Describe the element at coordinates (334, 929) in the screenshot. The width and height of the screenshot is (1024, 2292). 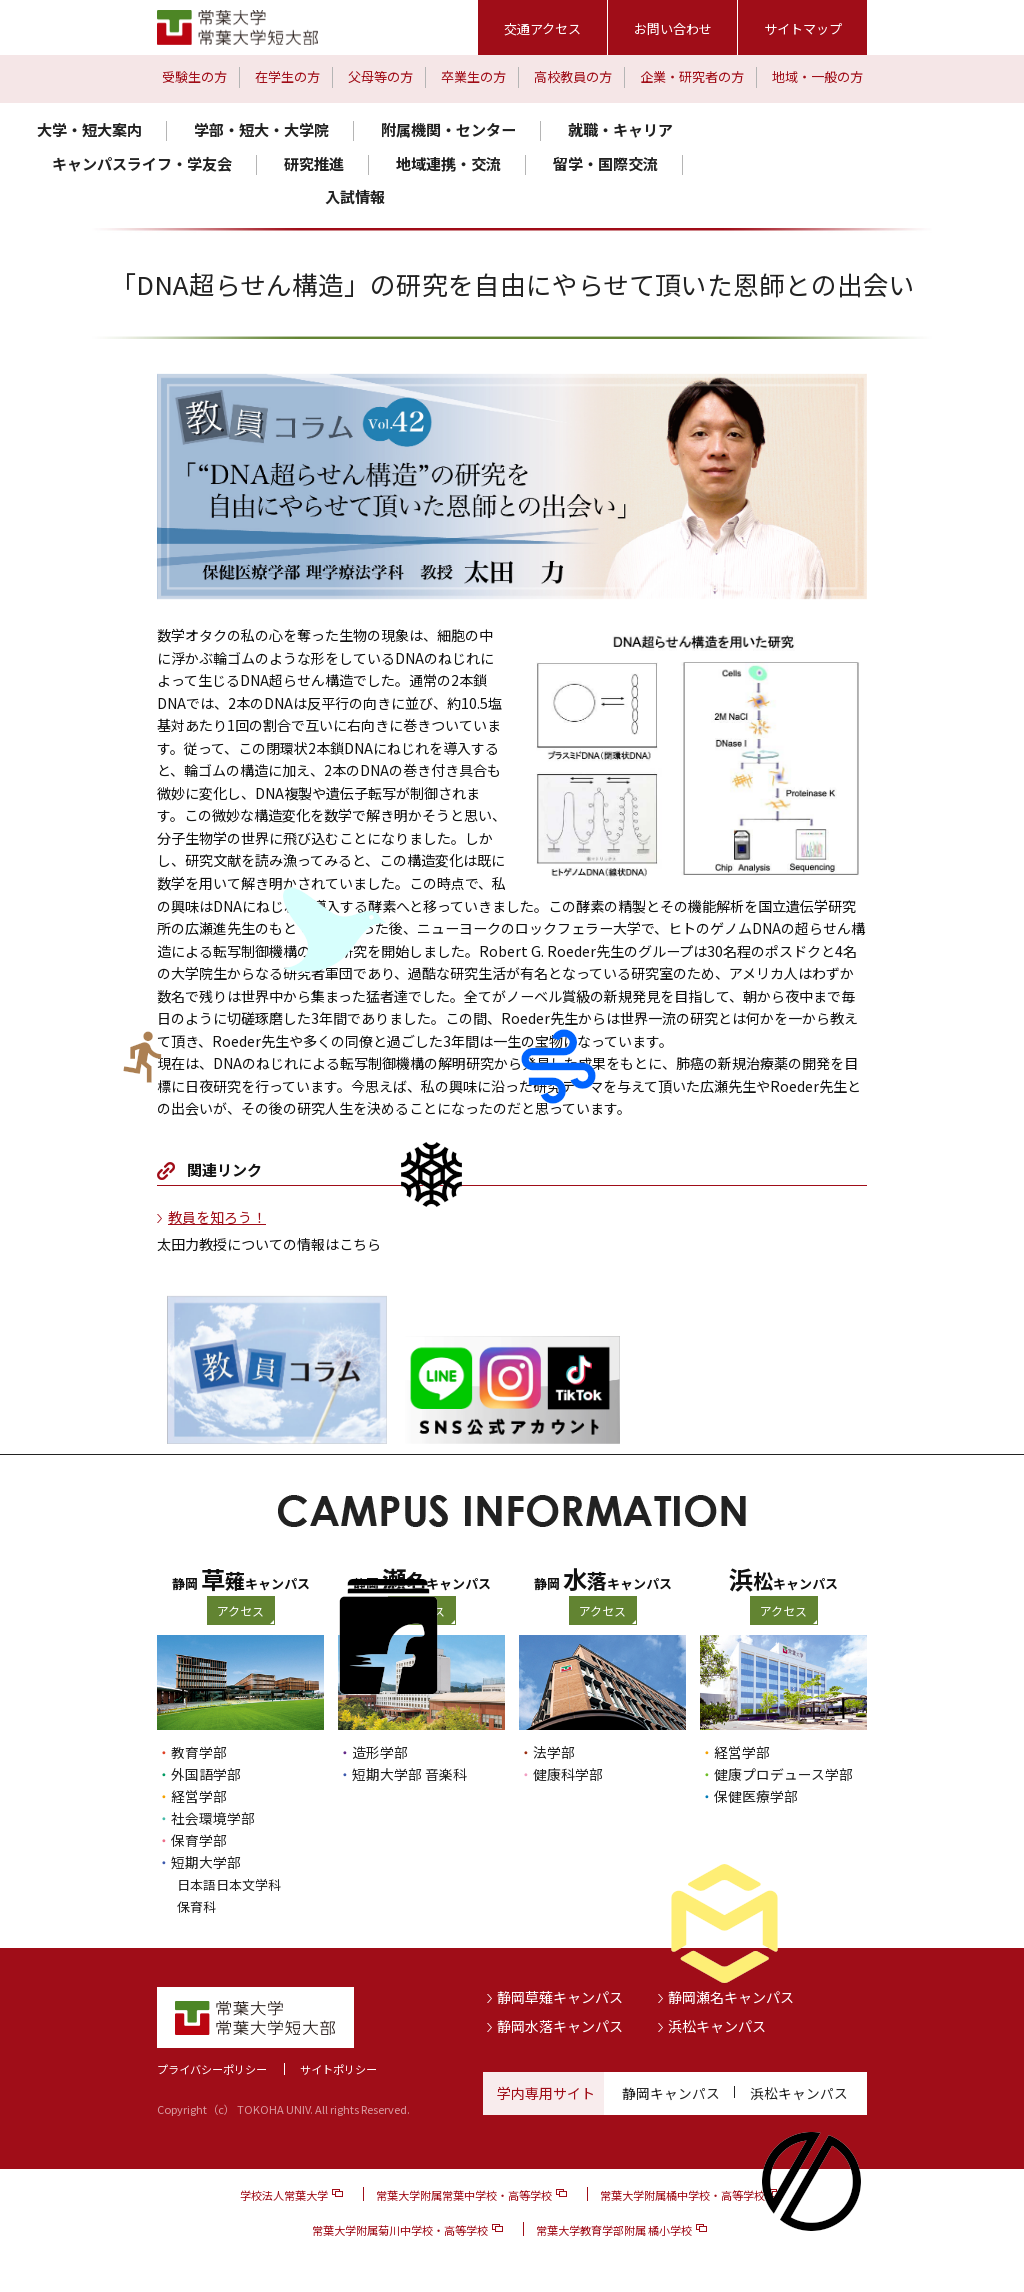
I see `fluentd data collector logo` at that location.